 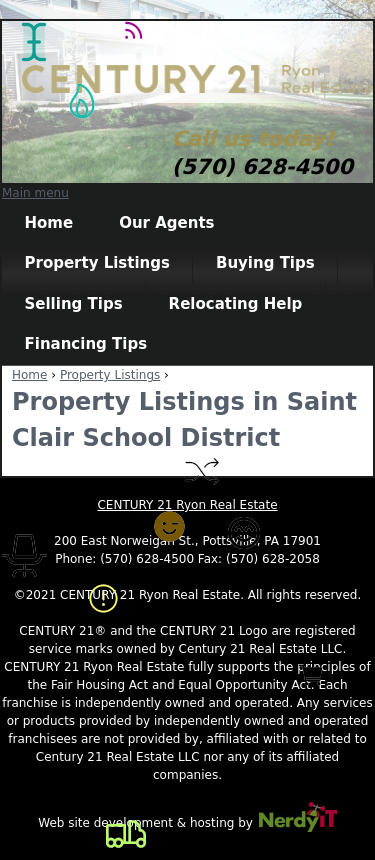 I want to click on add a positive reaction or emoji, so click(x=244, y=533).